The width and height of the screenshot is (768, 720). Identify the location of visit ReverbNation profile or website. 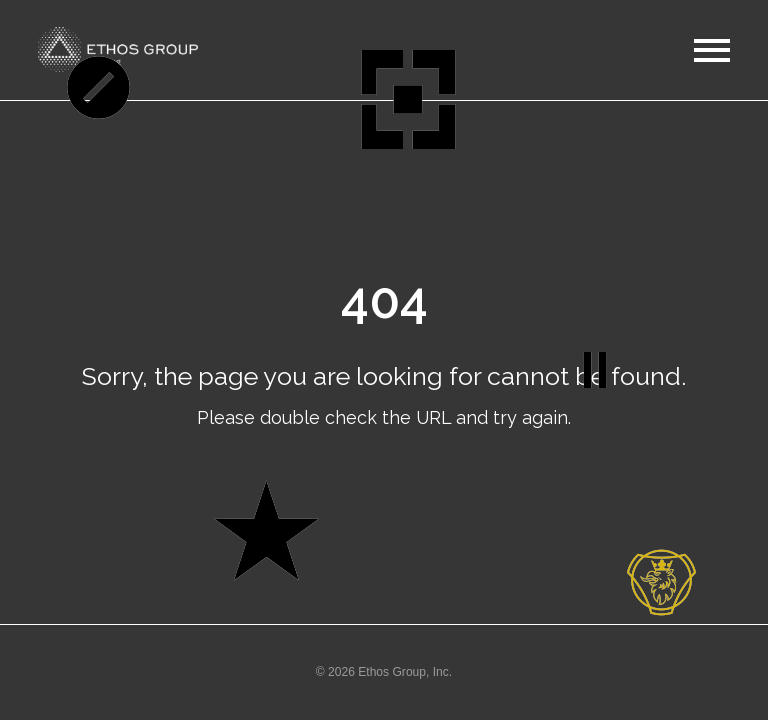
(266, 530).